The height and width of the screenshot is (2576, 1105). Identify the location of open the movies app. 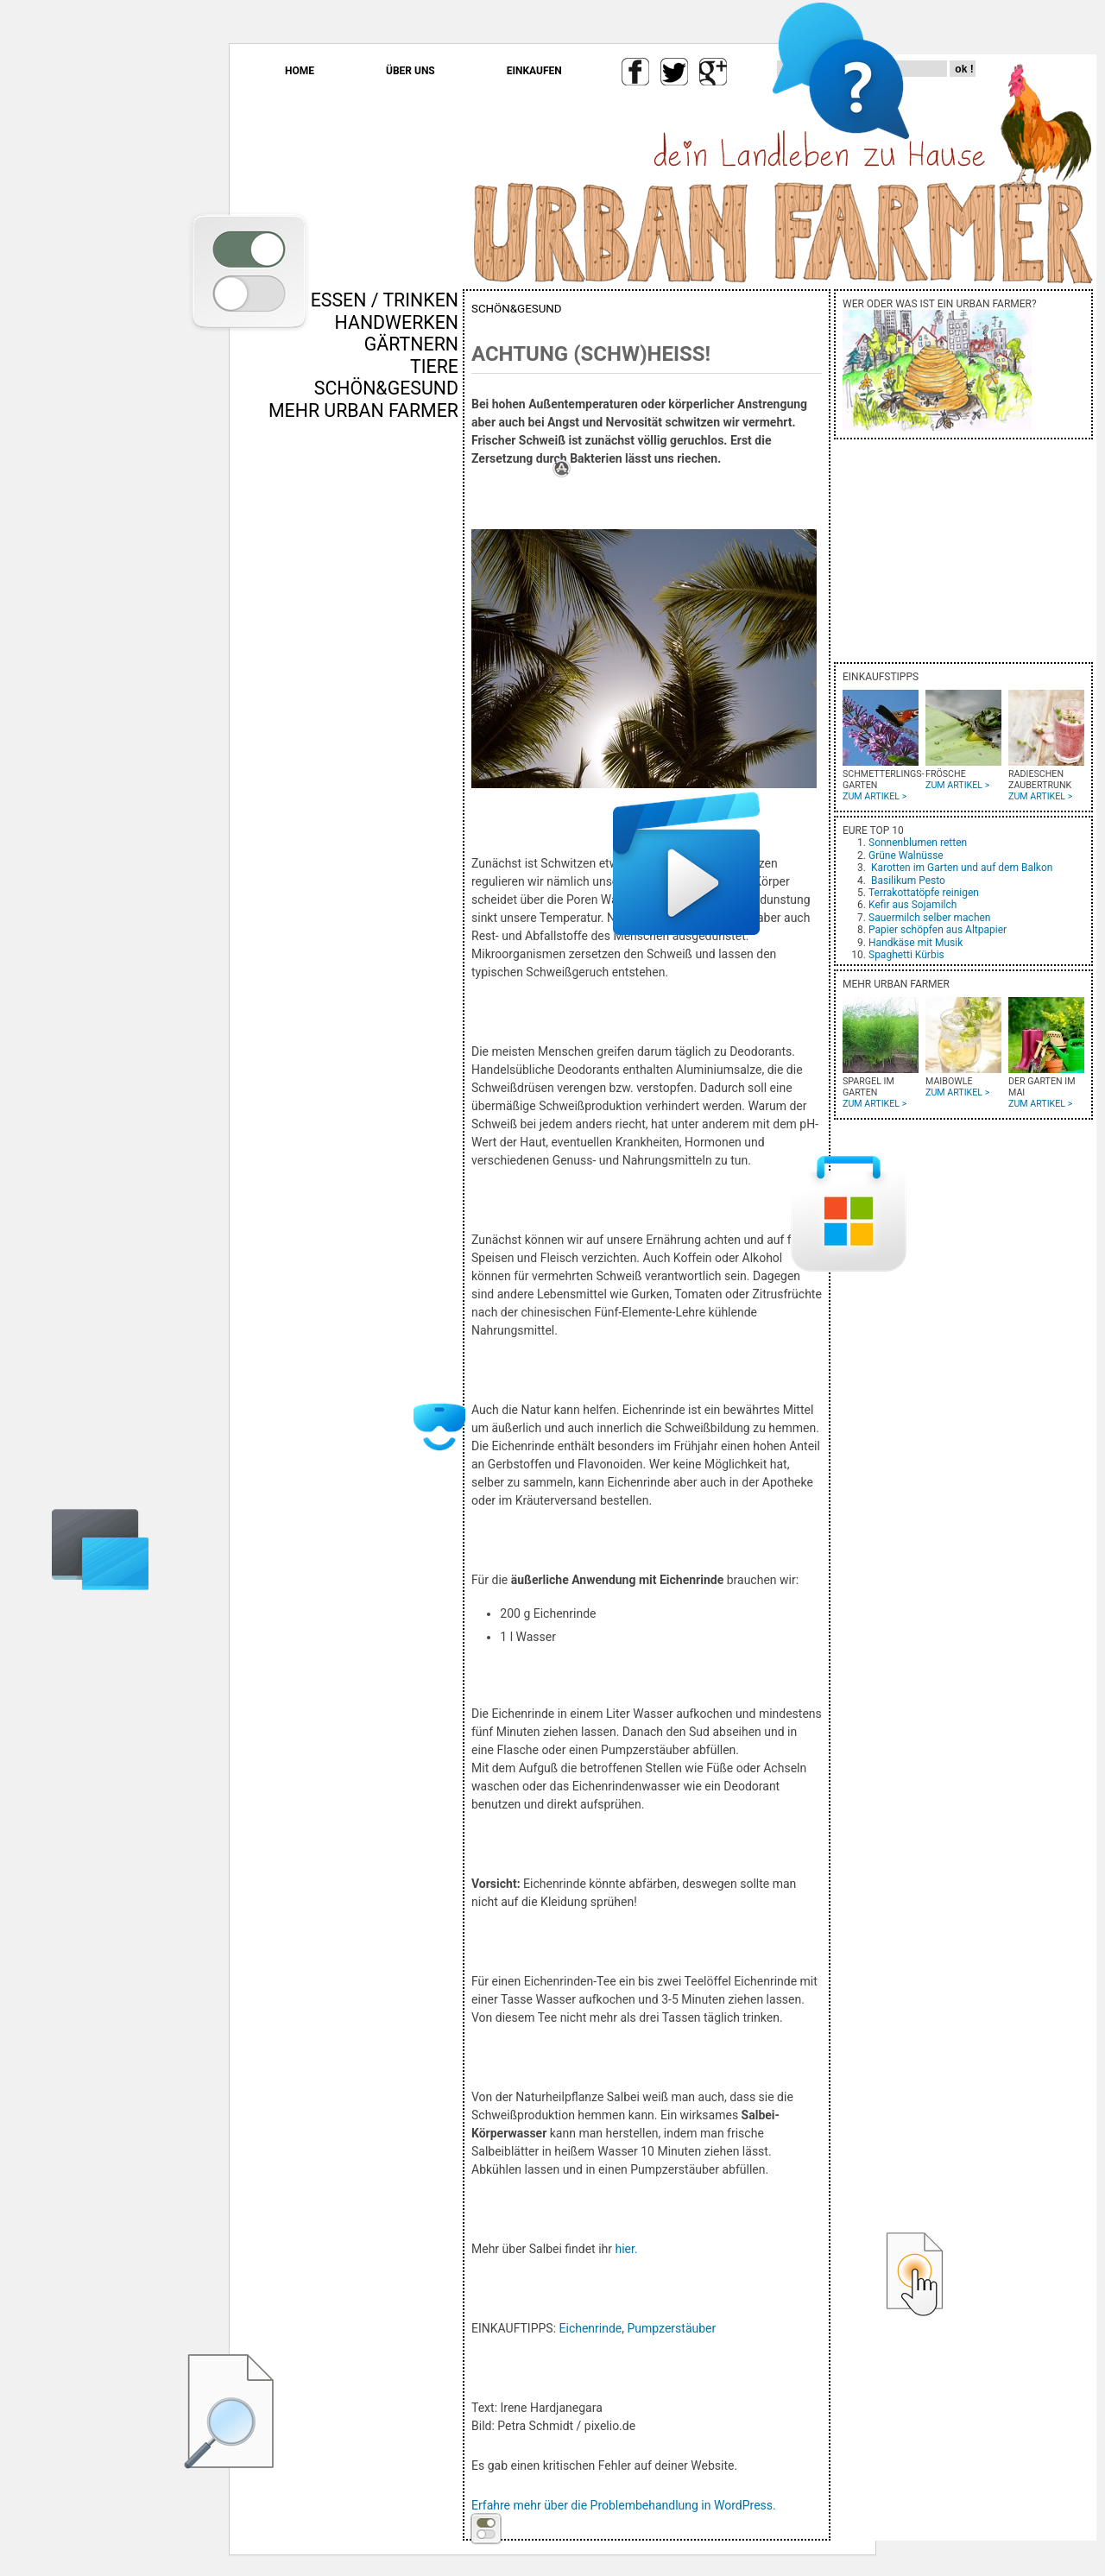
(686, 862).